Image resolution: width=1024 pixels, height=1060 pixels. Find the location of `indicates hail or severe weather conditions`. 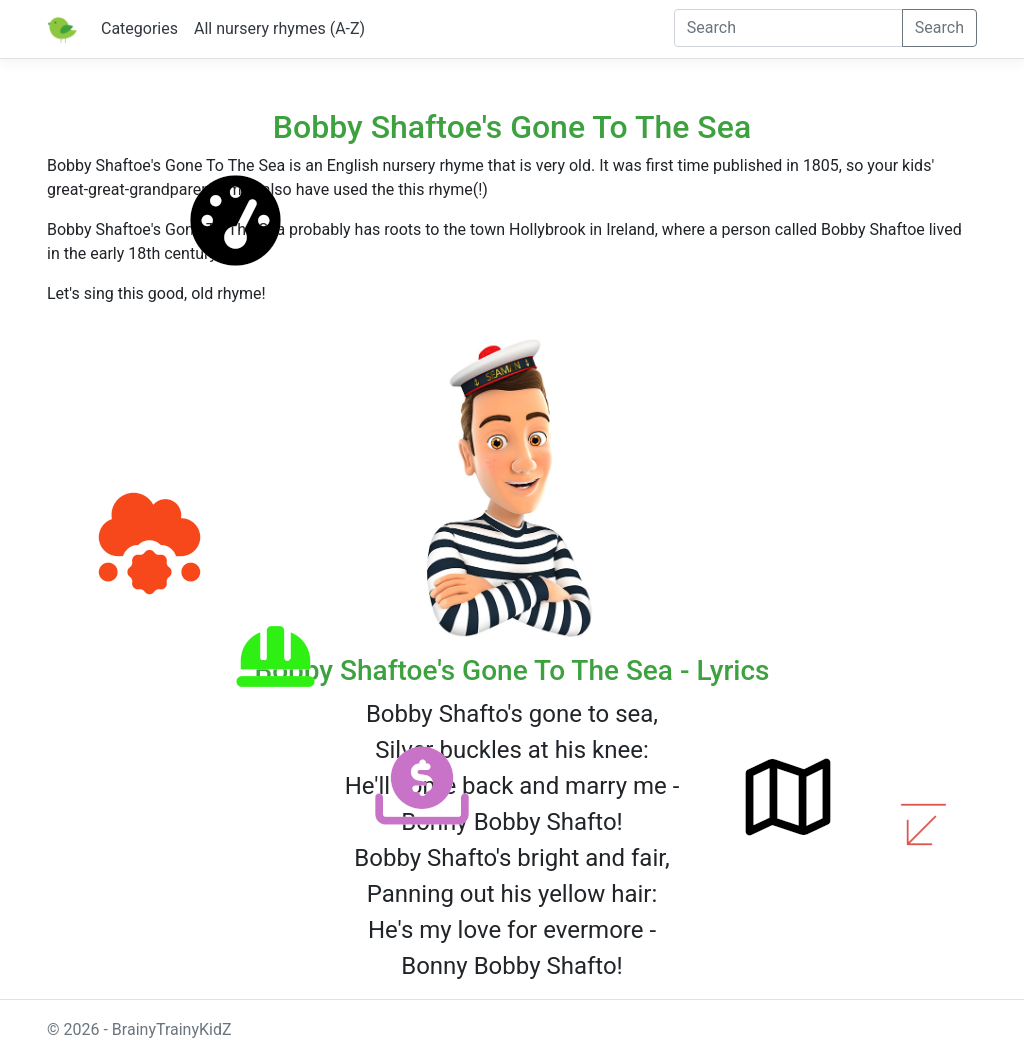

indicates hail or severe weather conditions is located at coordinates (149, 543).